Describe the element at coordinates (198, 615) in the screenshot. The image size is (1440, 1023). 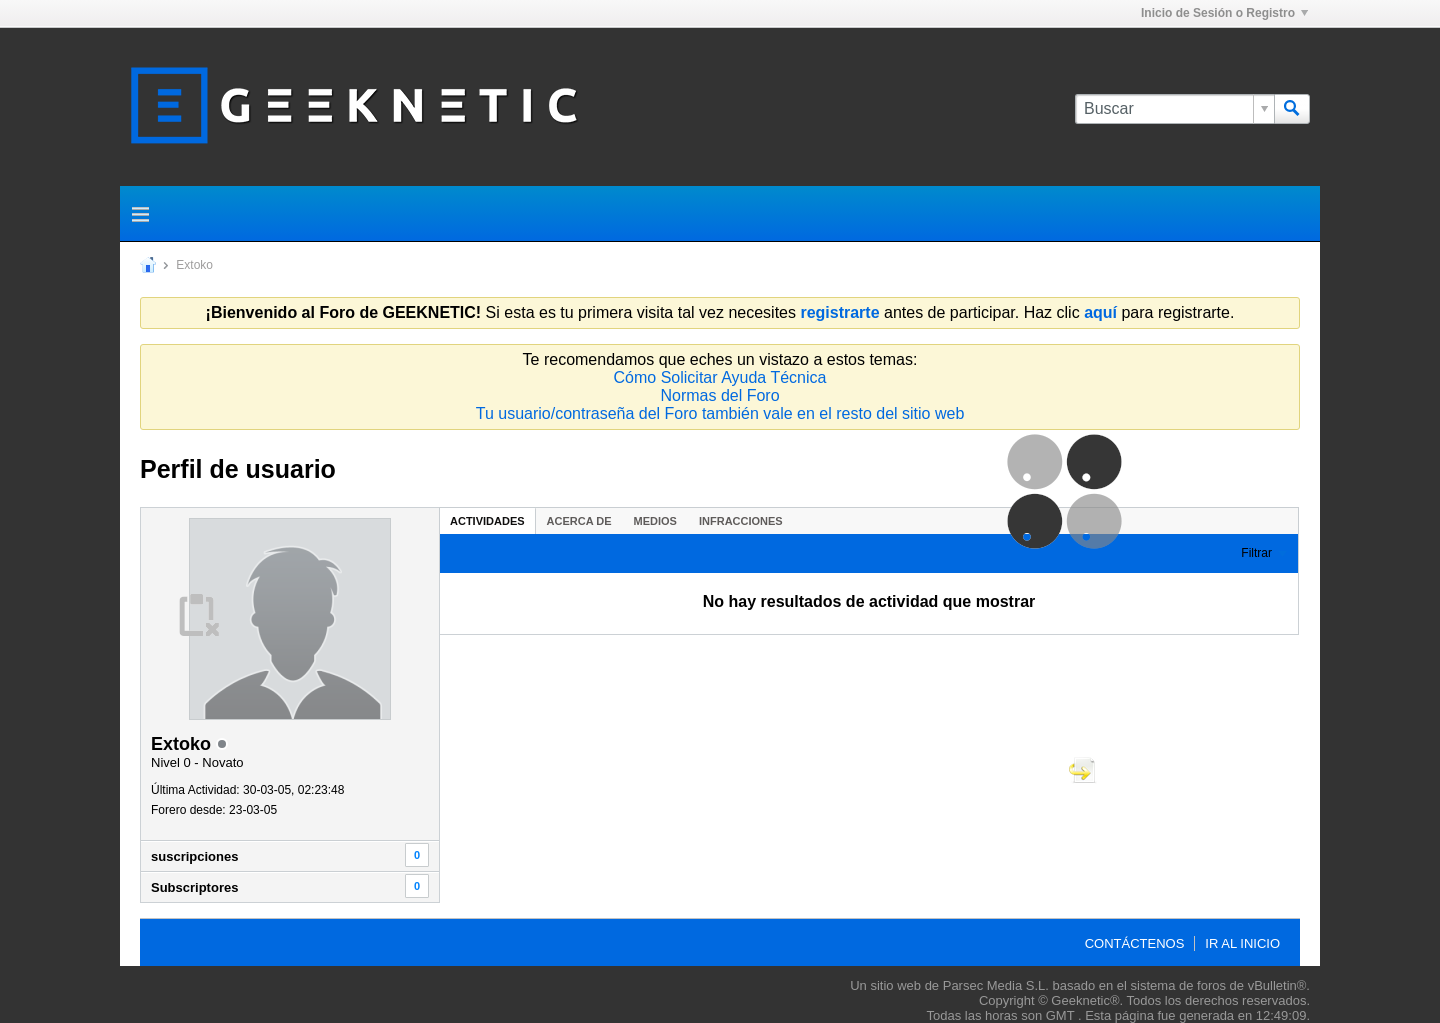
I see `indicates an overdue or expired task` at that location.